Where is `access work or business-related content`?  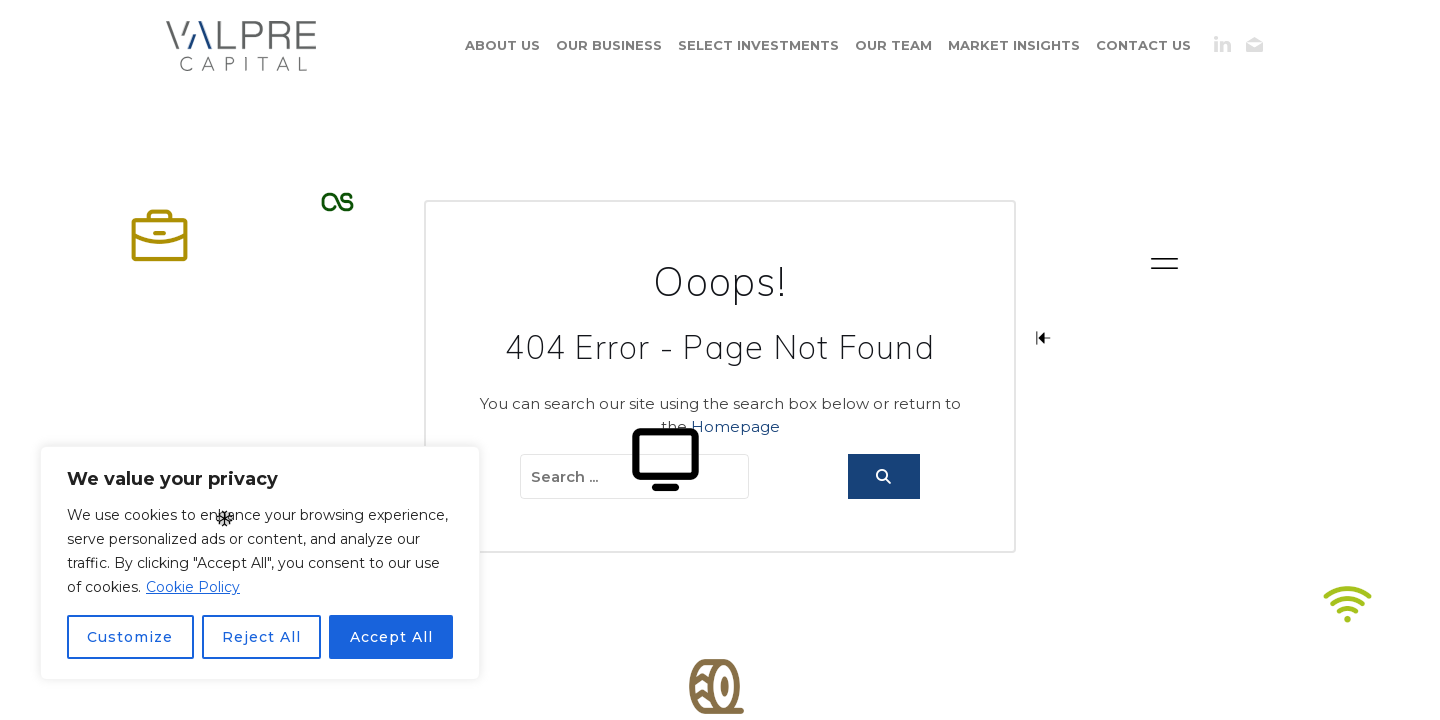
access work or business-related content is located at coordinates (159, 237).